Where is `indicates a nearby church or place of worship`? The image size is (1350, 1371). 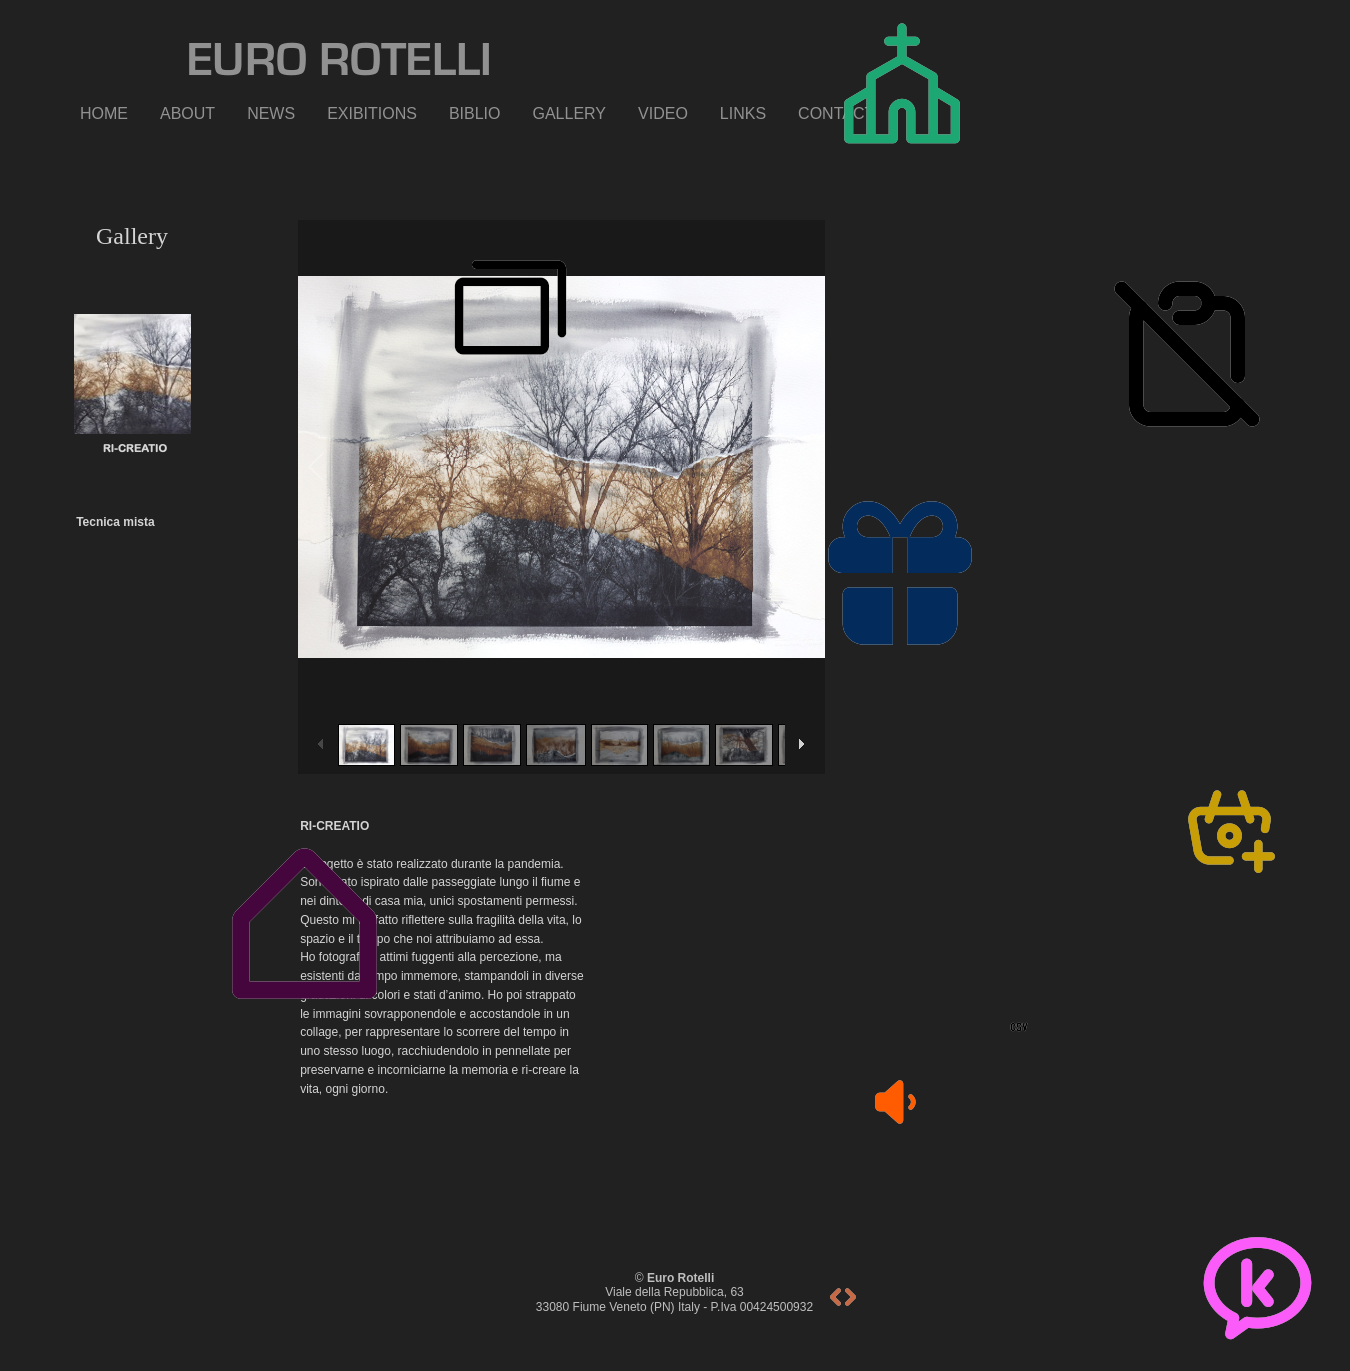 indicates a nearby church or place of worship is located at coordinates (902, 90).